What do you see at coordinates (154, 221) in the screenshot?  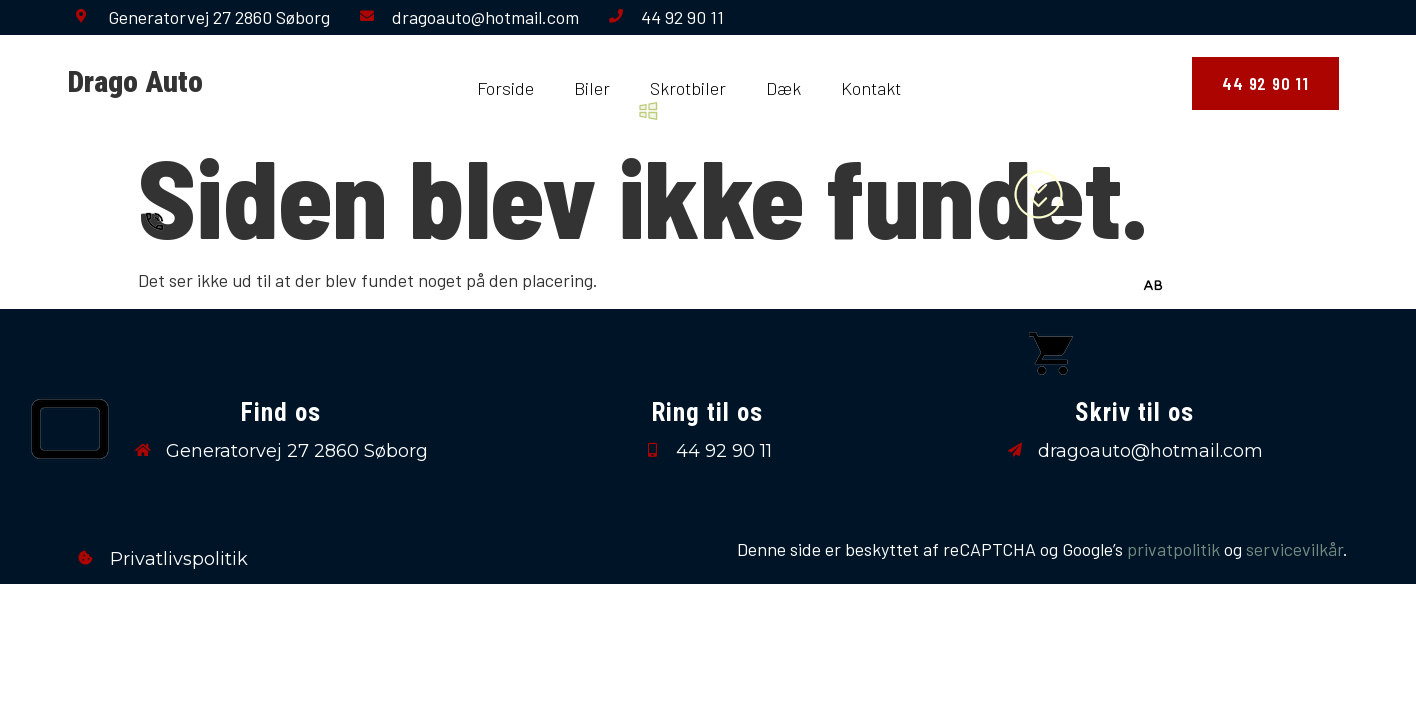 I see `indicates an active phone call in progress` at bounding box center [154, 221].